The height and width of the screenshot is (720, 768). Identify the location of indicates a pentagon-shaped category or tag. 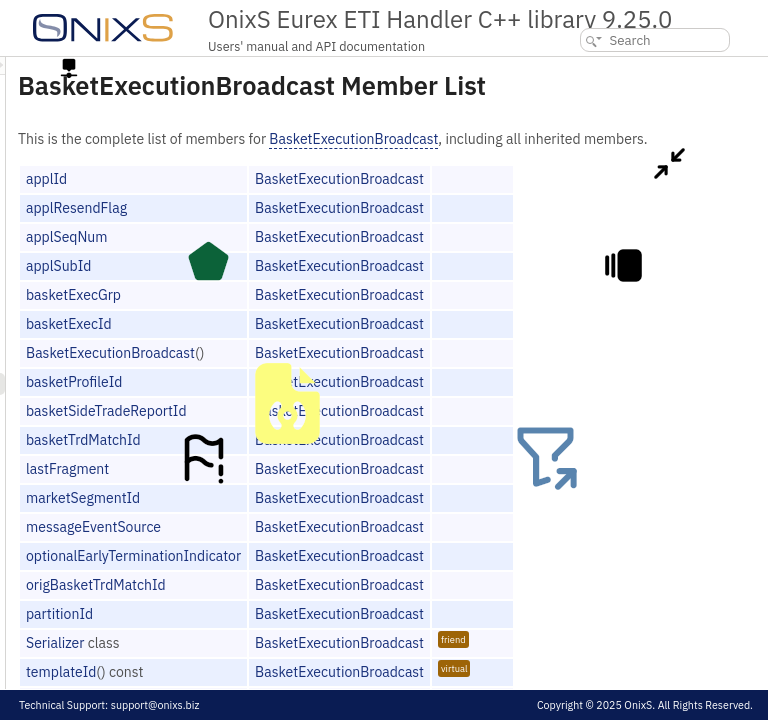
(208, 261).